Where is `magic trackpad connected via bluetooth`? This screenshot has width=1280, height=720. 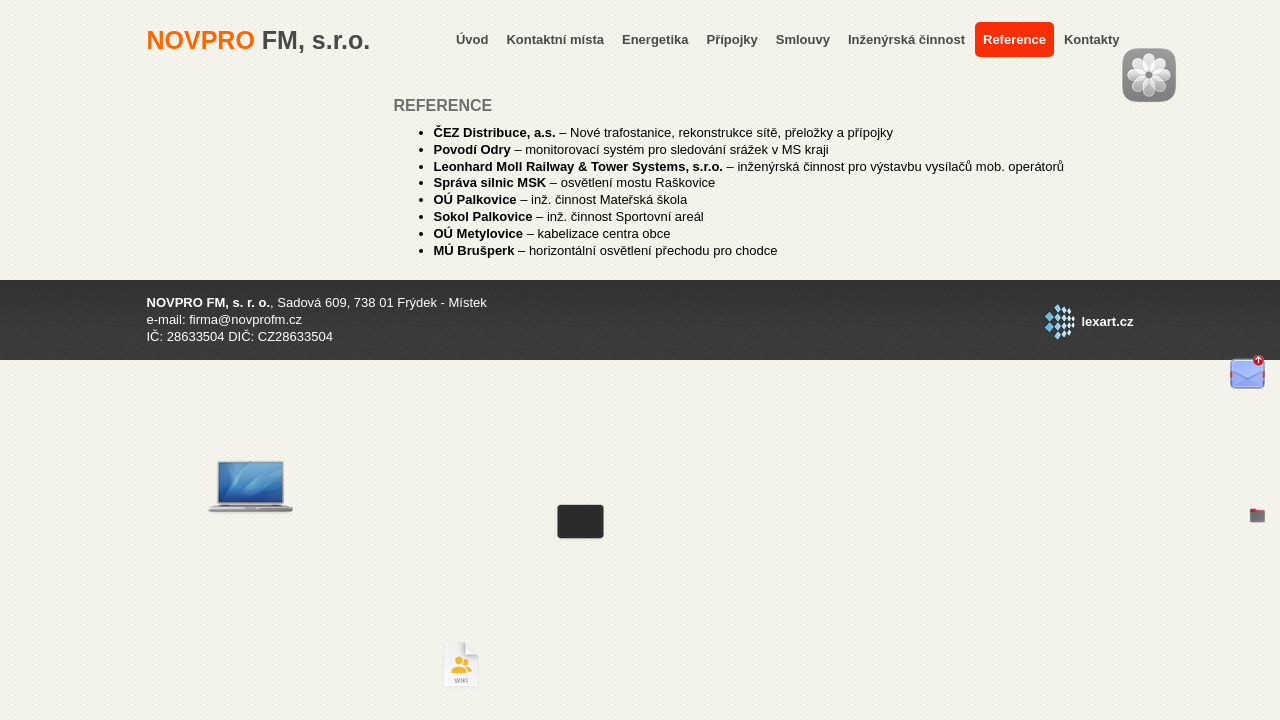 magic trackpad connected via bluetooth is located at coordinates (580, 521).